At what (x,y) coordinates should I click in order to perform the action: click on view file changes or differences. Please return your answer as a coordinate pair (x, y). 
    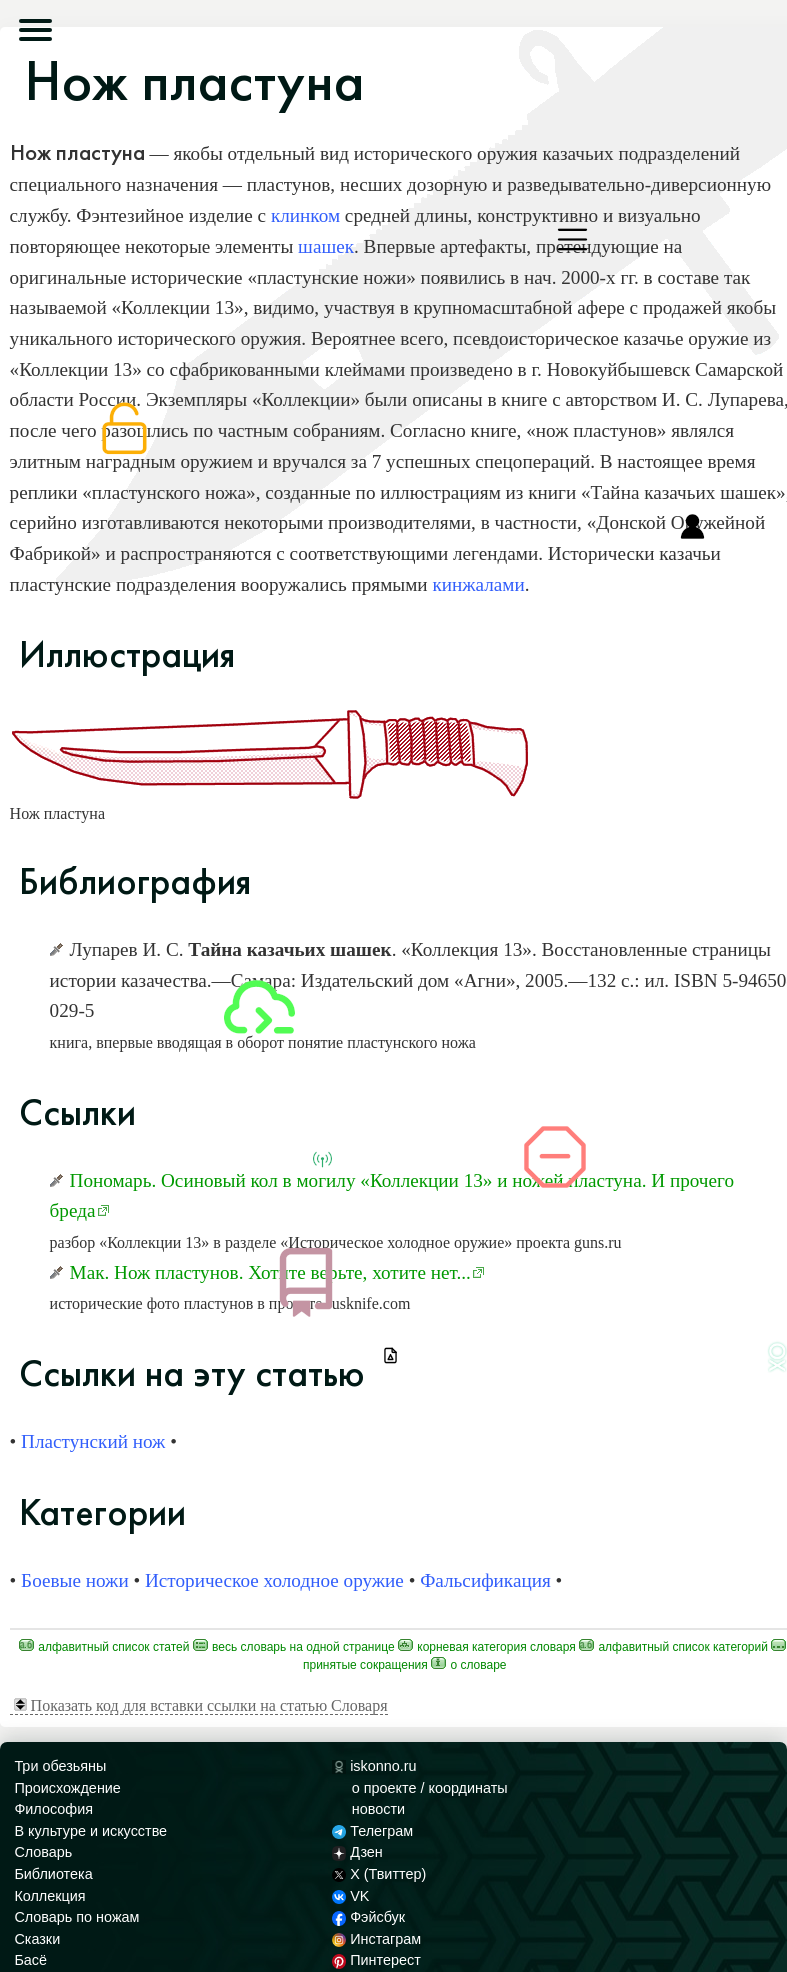
    Looking at the image, I should click on (390, 1355).